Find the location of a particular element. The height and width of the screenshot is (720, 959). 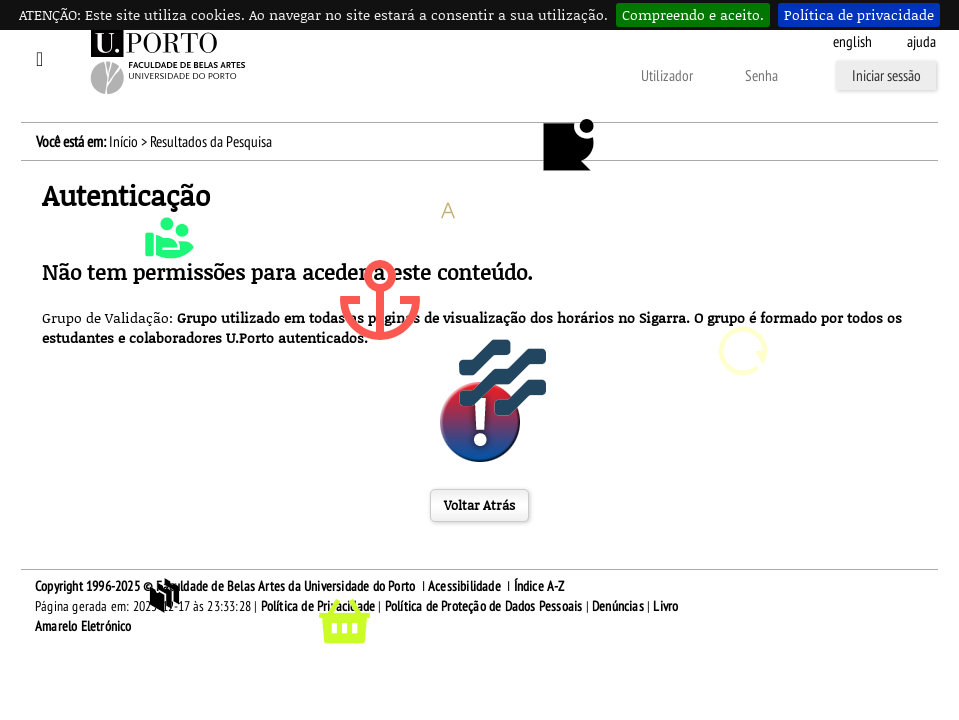

view your shopping basket is located at coordinates (344, 620).